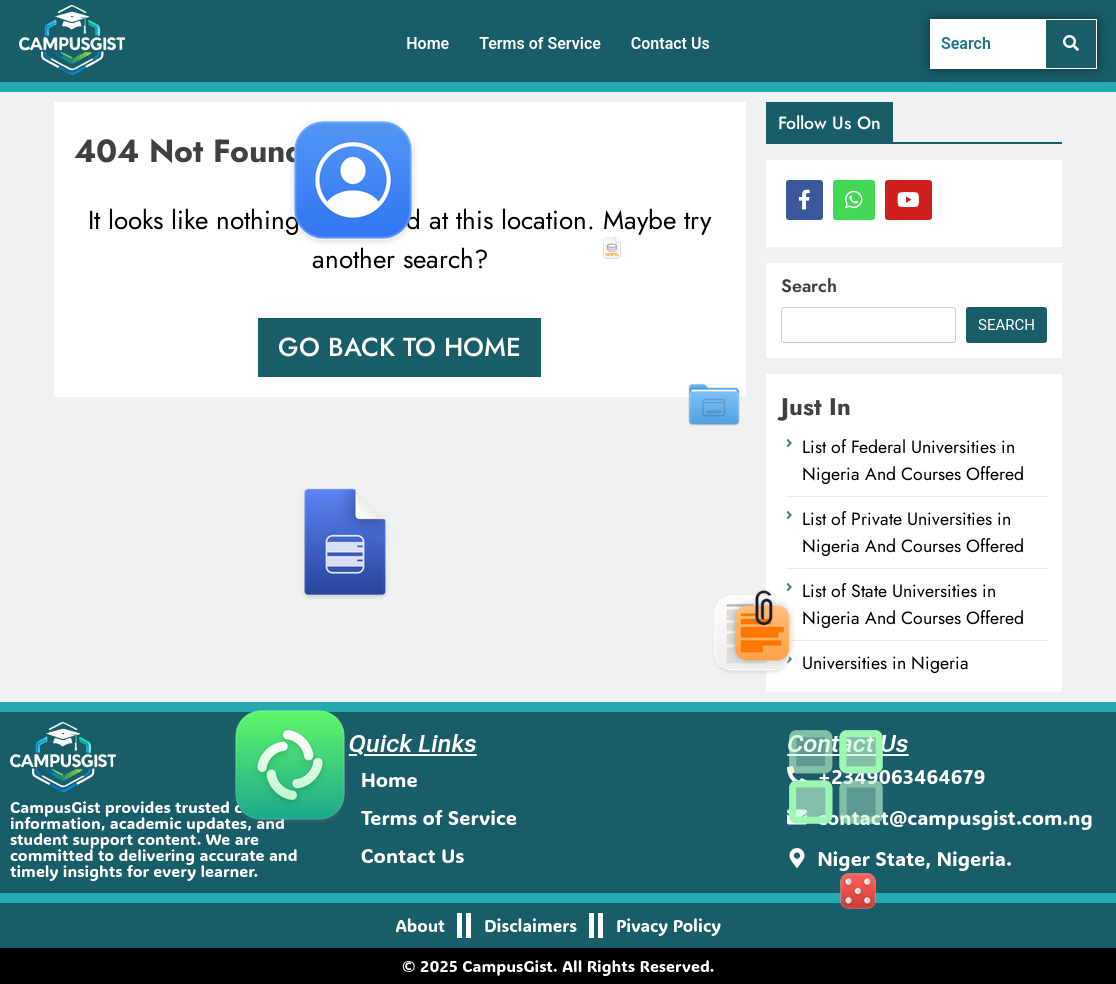 This screenshot has width=1116, height=984. I want to click on SMB network workgroup file type, so click(345, 544).